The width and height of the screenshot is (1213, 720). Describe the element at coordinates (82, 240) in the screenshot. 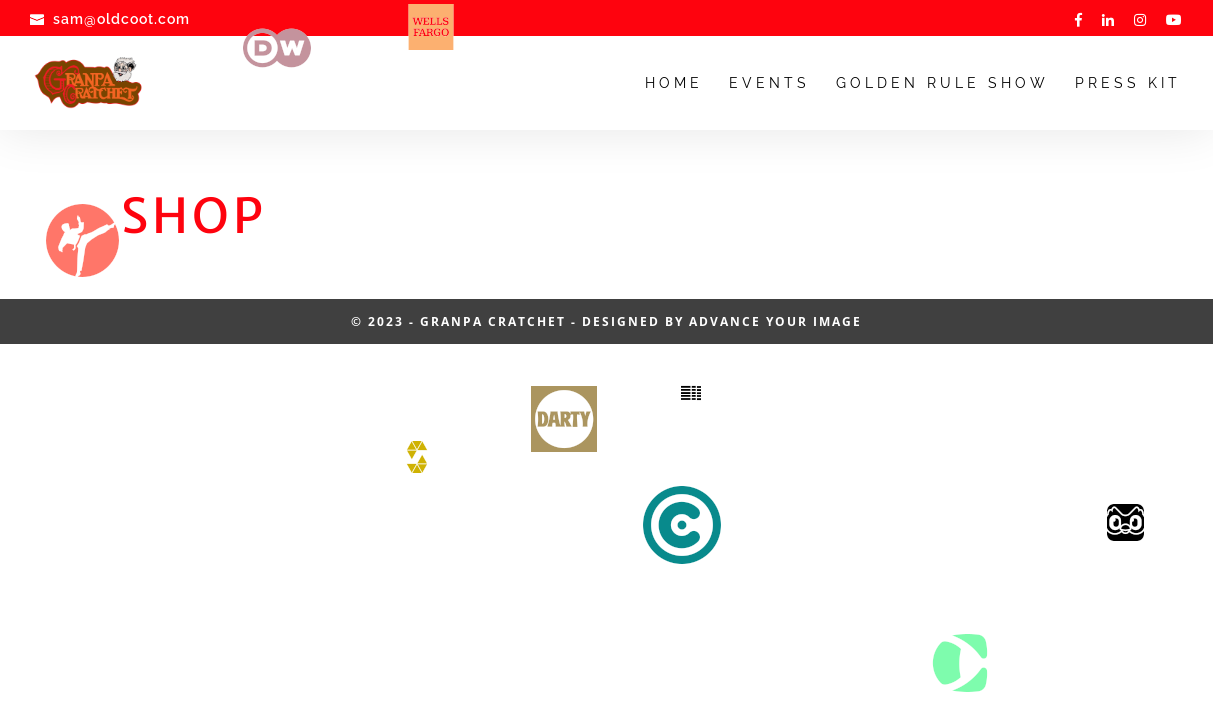

I see `sidekiq background job processing service logo` at that location.